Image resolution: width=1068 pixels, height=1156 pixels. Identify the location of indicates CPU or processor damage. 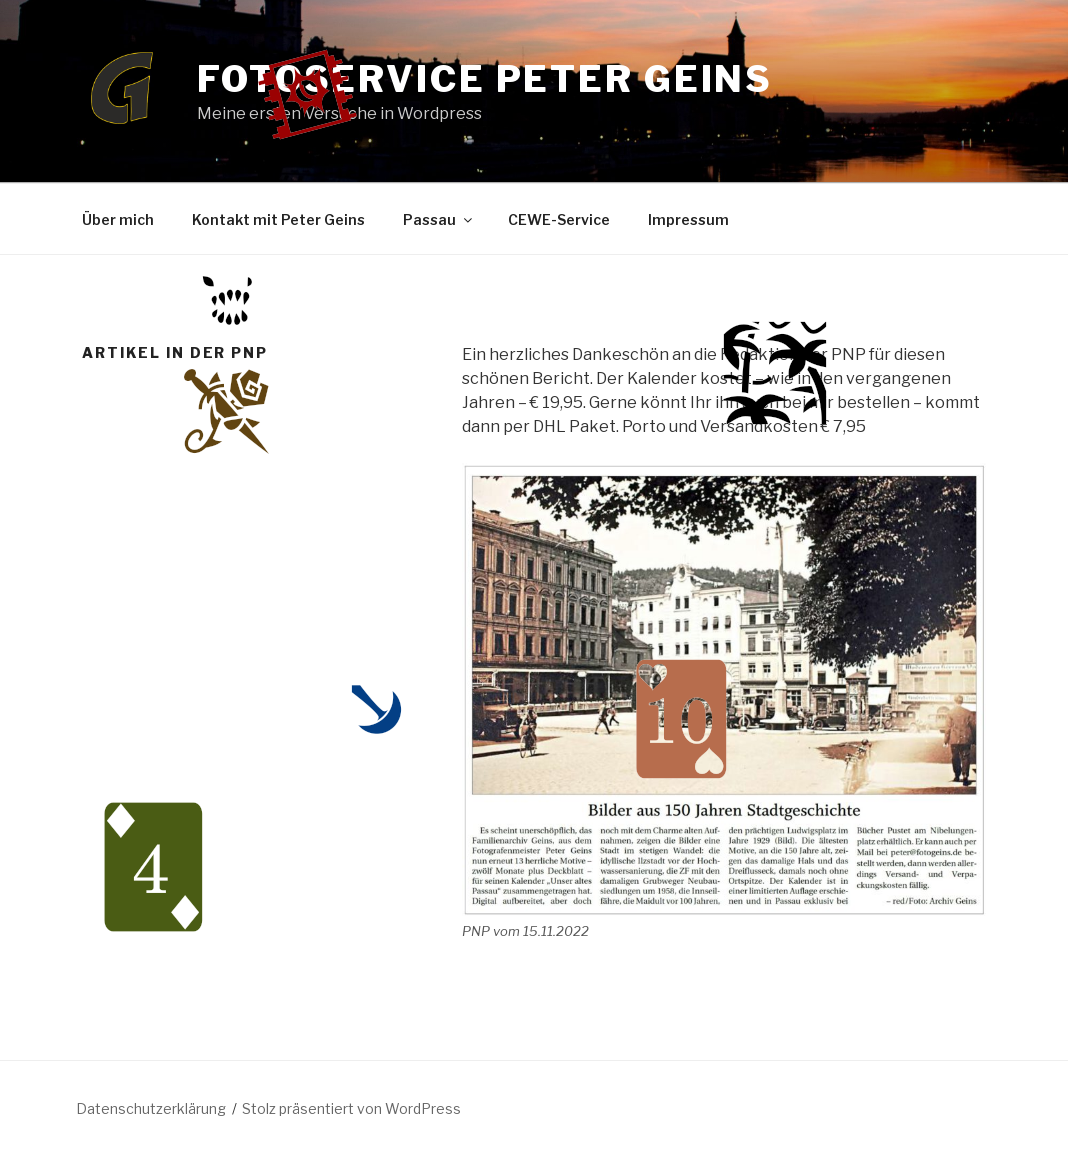
(307, 94).